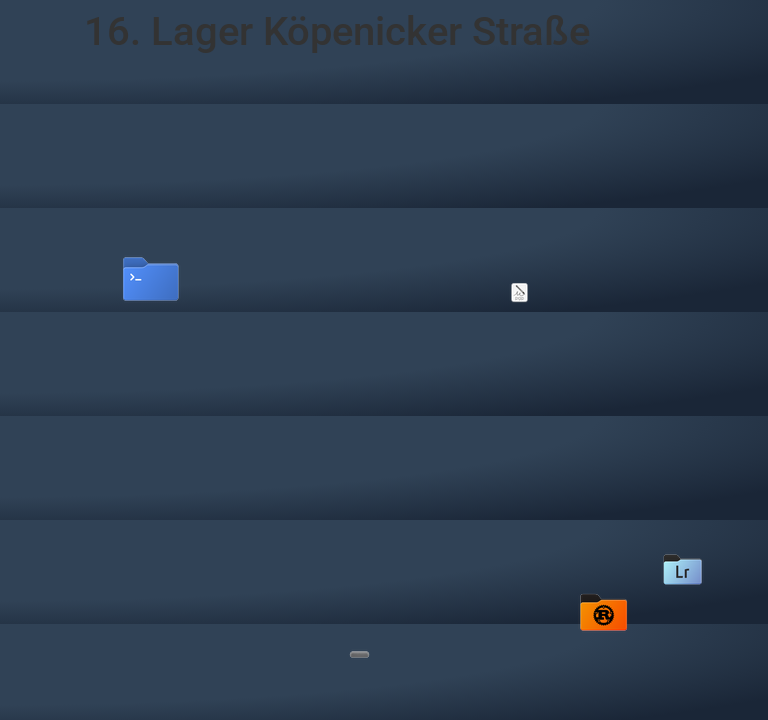  Describe the element at coordinates (682, 570) in the screenshot. I see `open folder containing Adobe Lightroom files` at that location.